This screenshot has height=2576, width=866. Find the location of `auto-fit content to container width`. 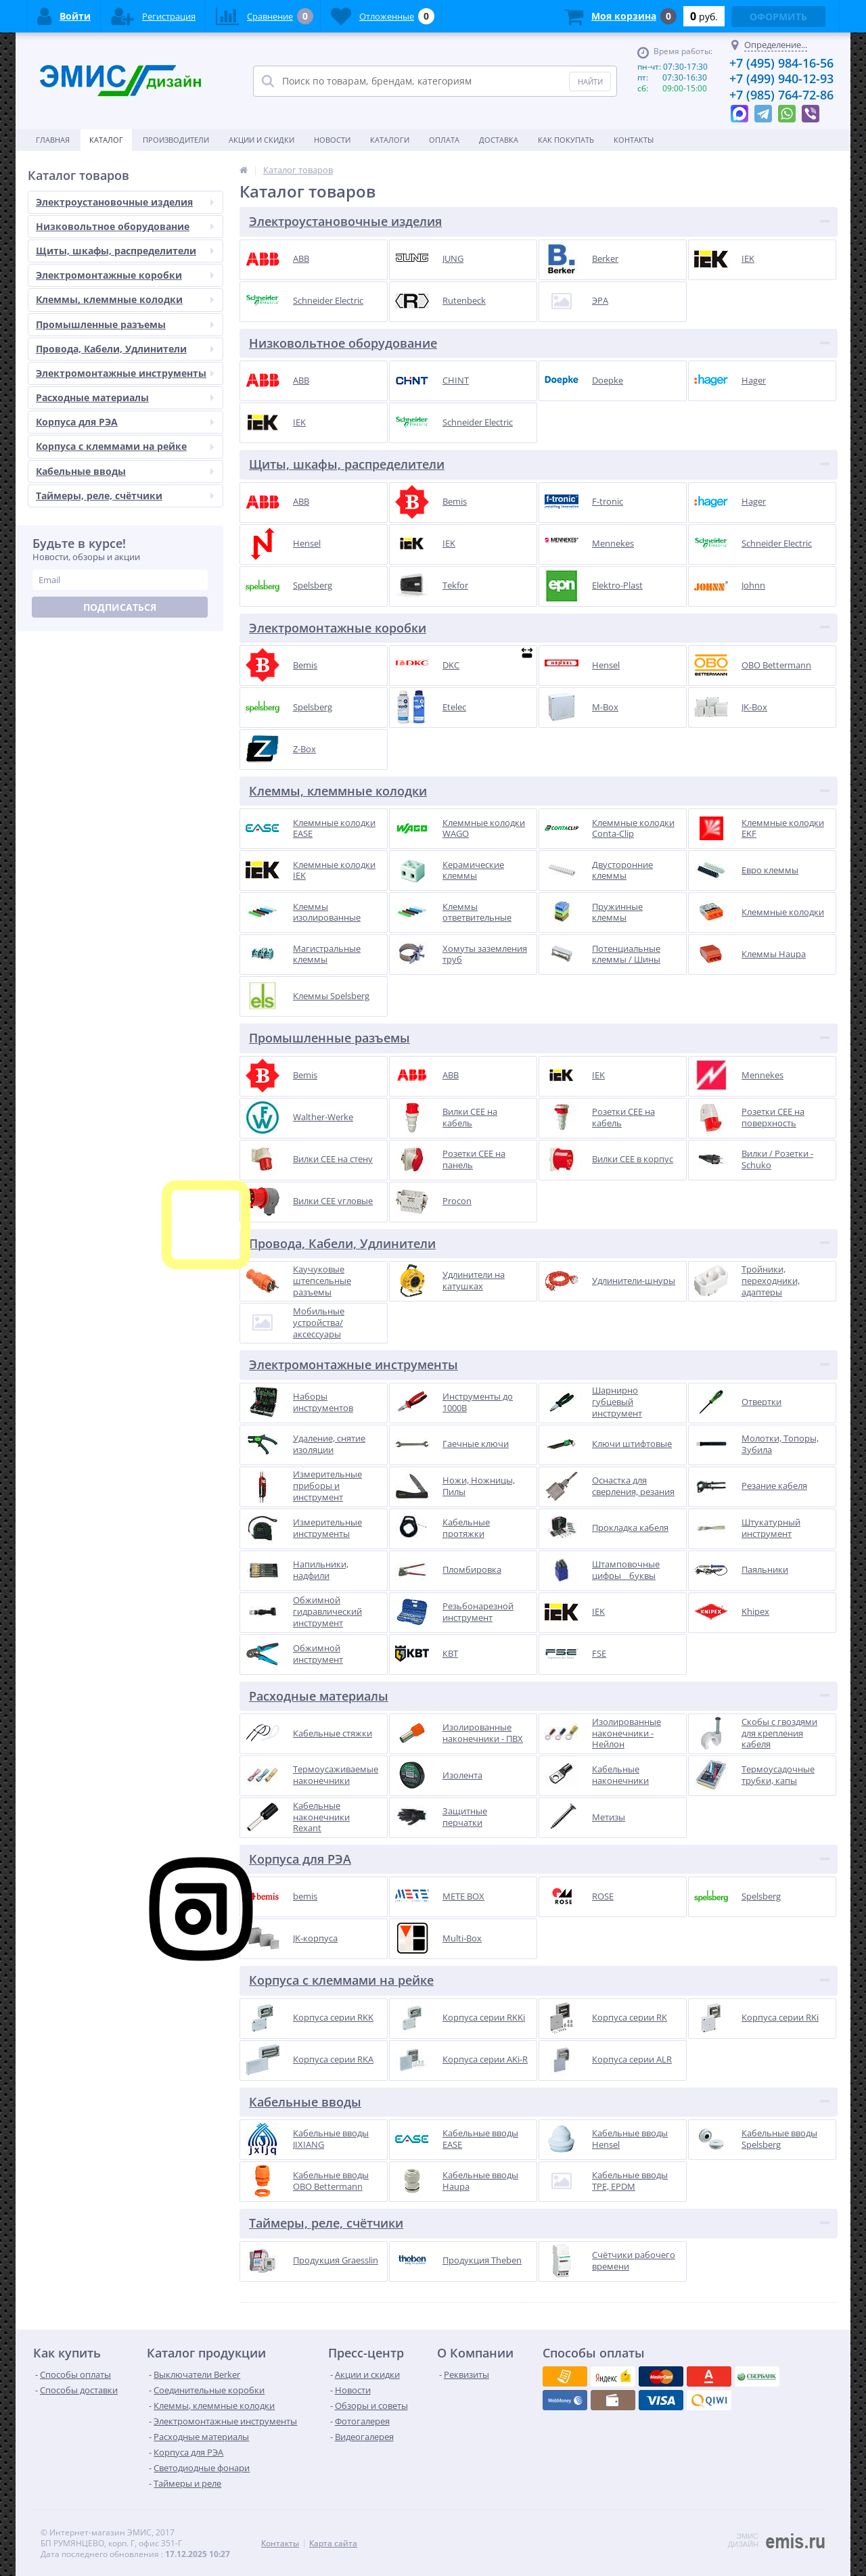

auto-fit content to container width is located at coordinates (527, 653).